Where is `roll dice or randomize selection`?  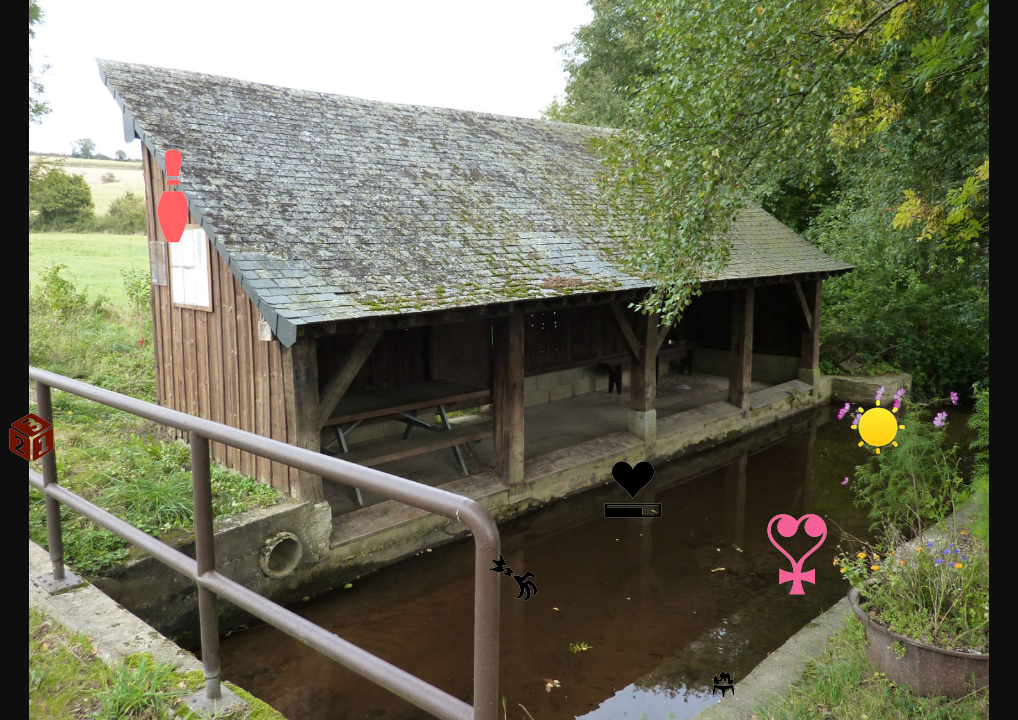 roll dice or randomize selection is located at coordinates (31, 437).